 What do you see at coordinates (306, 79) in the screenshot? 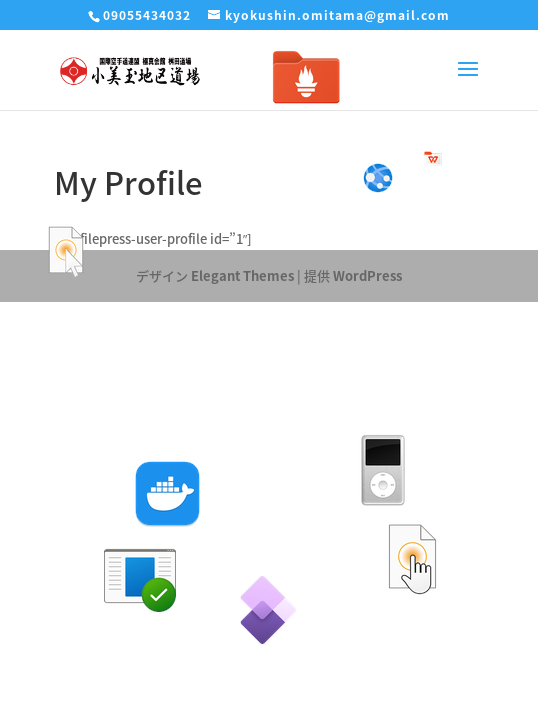
I see `open prometheus monitoring project folder` at bounding box center [306, 79].